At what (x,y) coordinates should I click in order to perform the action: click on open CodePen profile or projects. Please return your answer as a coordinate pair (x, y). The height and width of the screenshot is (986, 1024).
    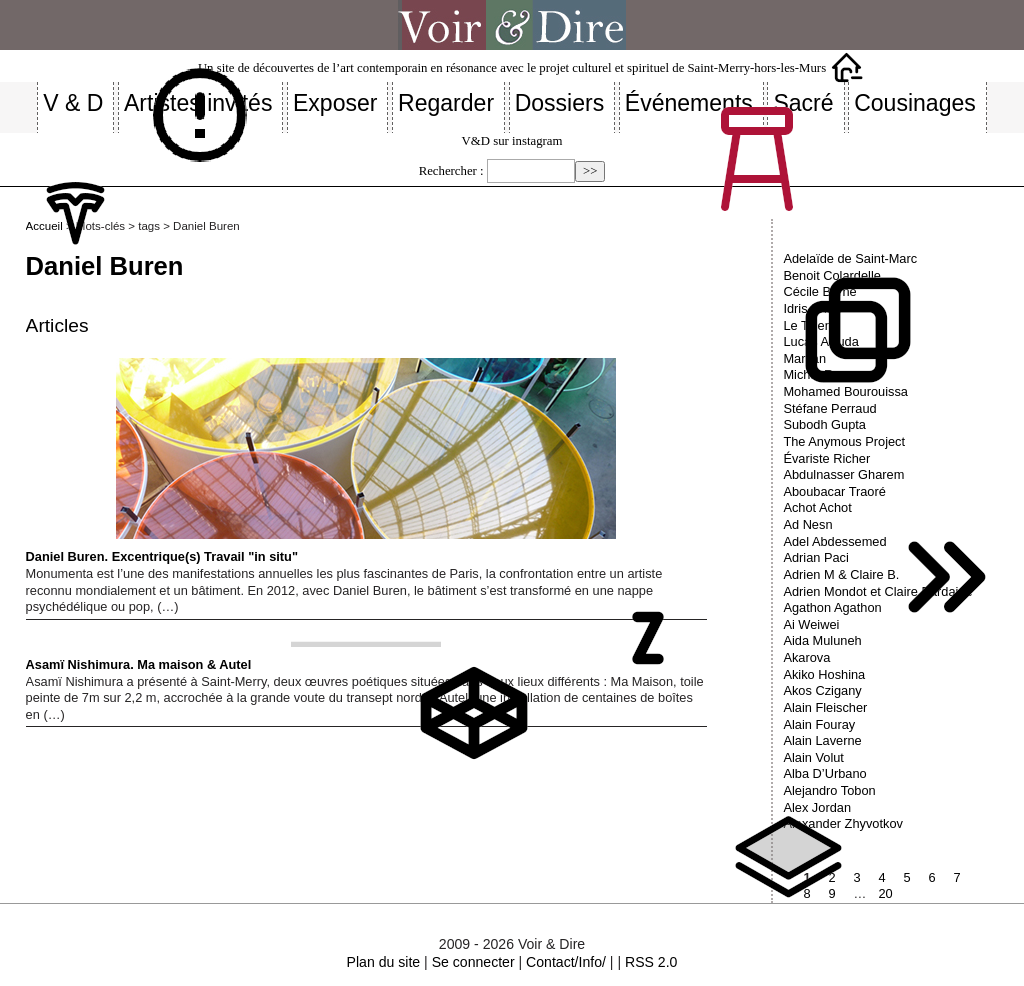
    Looking at the image, I should click on (474, 713).